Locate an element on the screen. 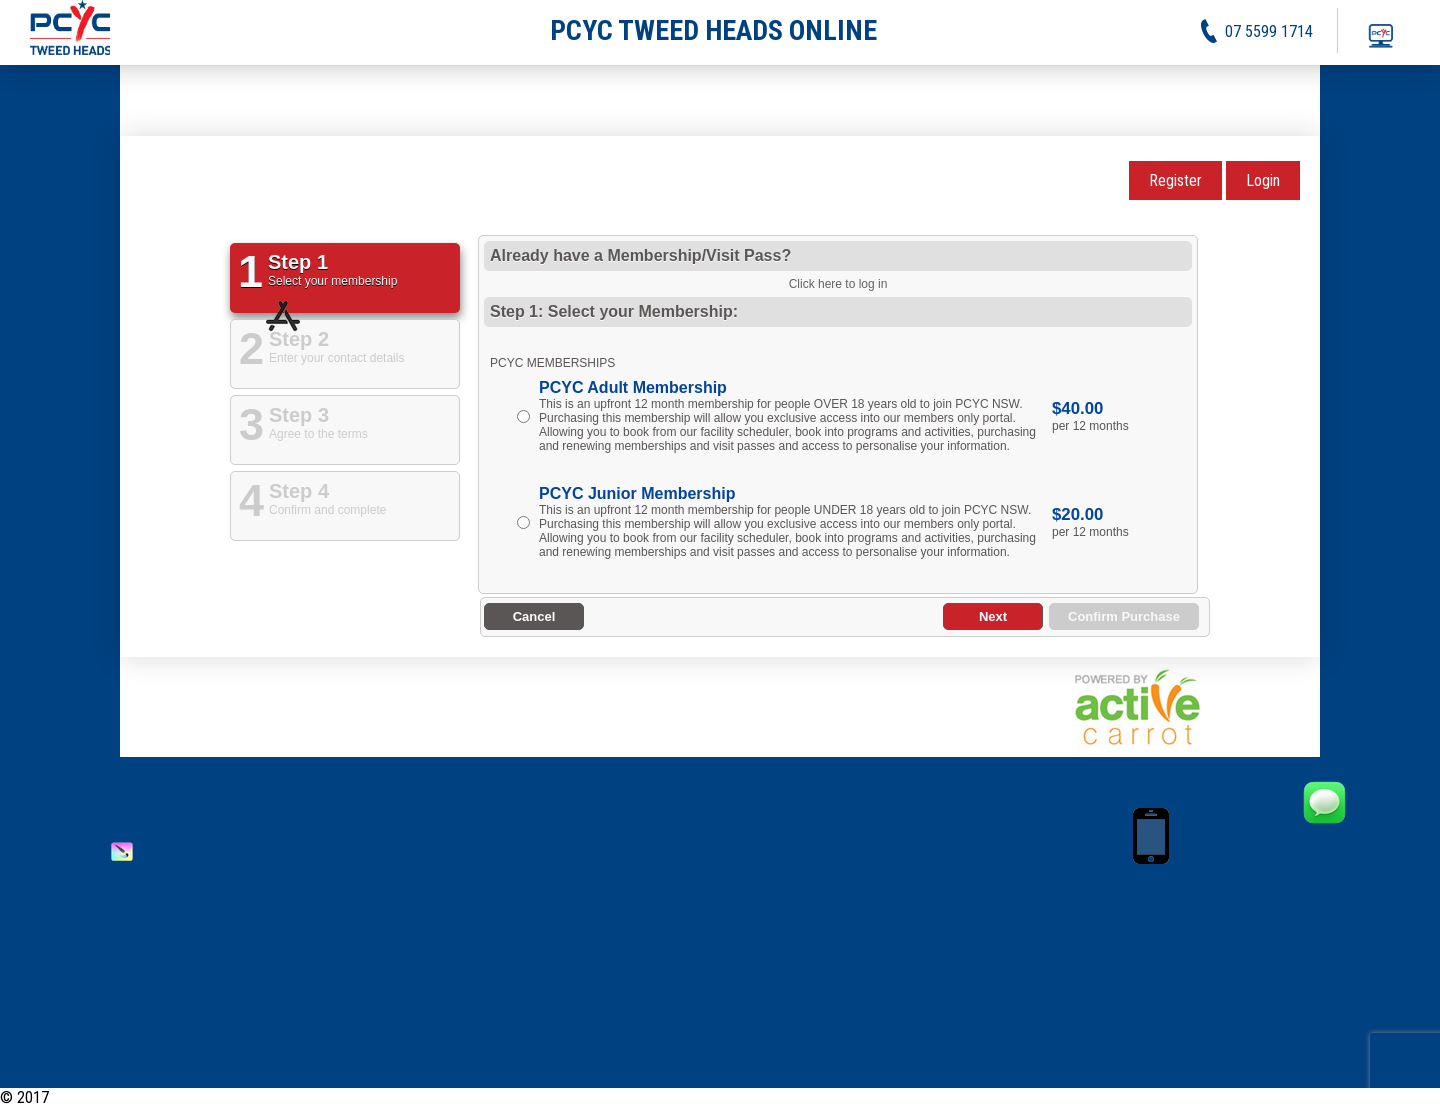 Image resolution: width=1440 pixels, height=1107 pixels. share content via messages is located at coordinates (1324, 802).